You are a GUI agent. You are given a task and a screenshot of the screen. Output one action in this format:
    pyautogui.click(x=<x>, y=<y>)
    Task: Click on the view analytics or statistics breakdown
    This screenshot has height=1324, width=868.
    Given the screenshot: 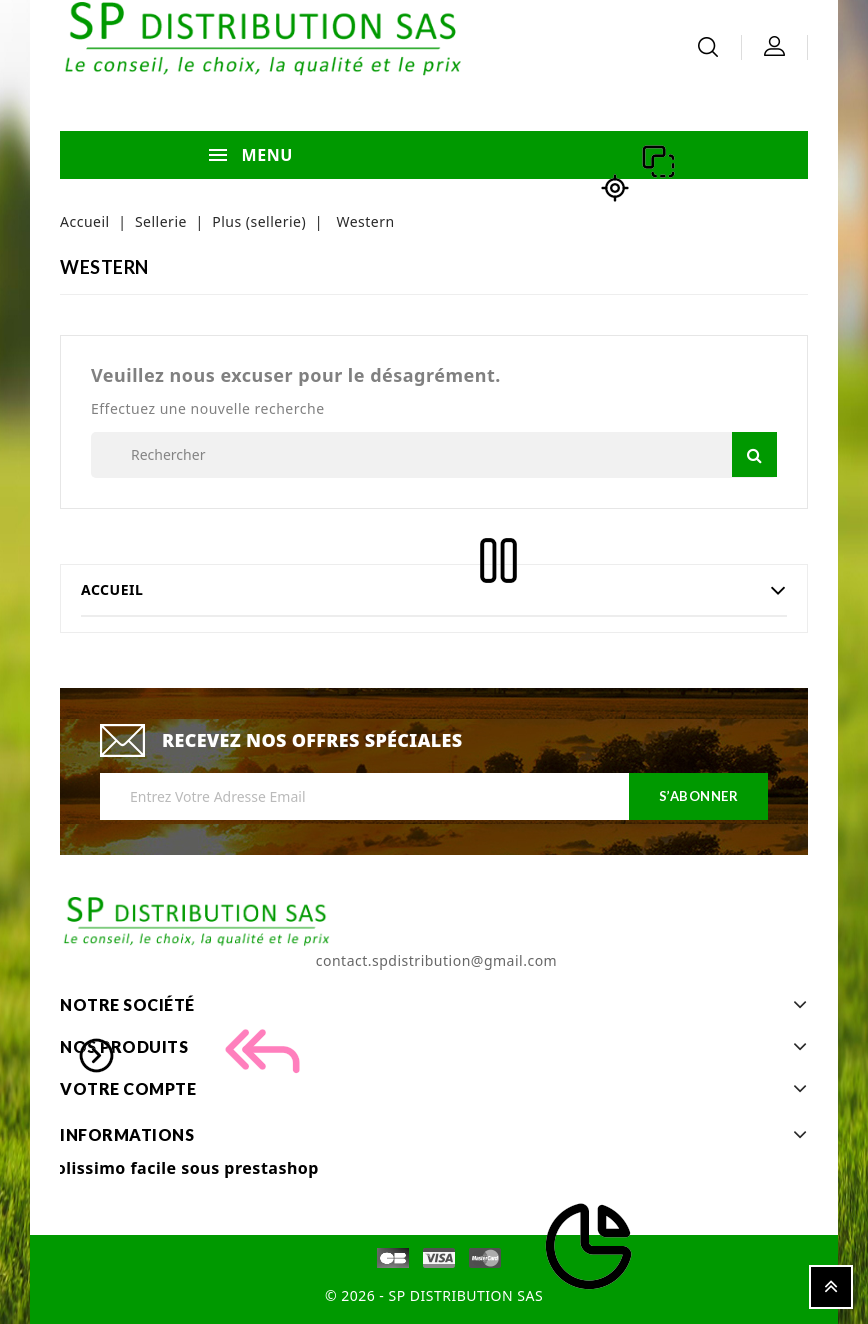 What is the action you would take?
    pyautogui.click(x=589, y=1246)
    